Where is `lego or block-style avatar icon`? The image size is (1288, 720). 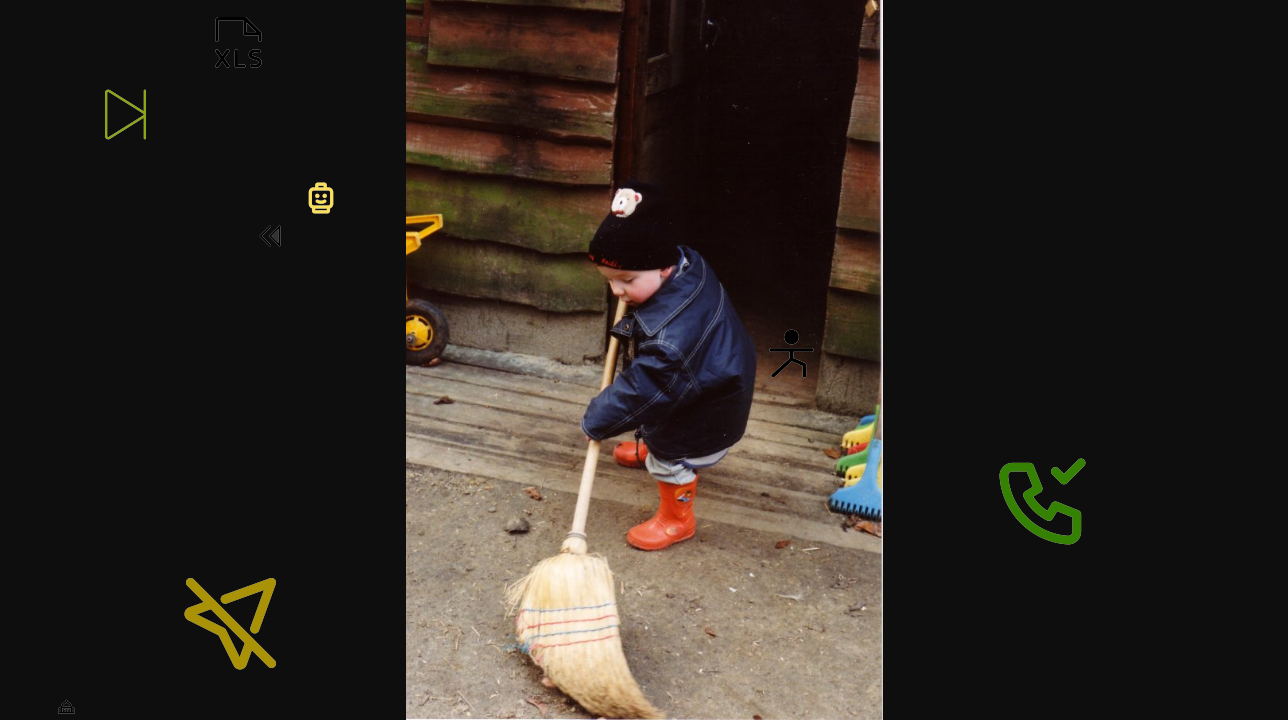
lego or block-style avatar icon is located at coordinates (321, 198).